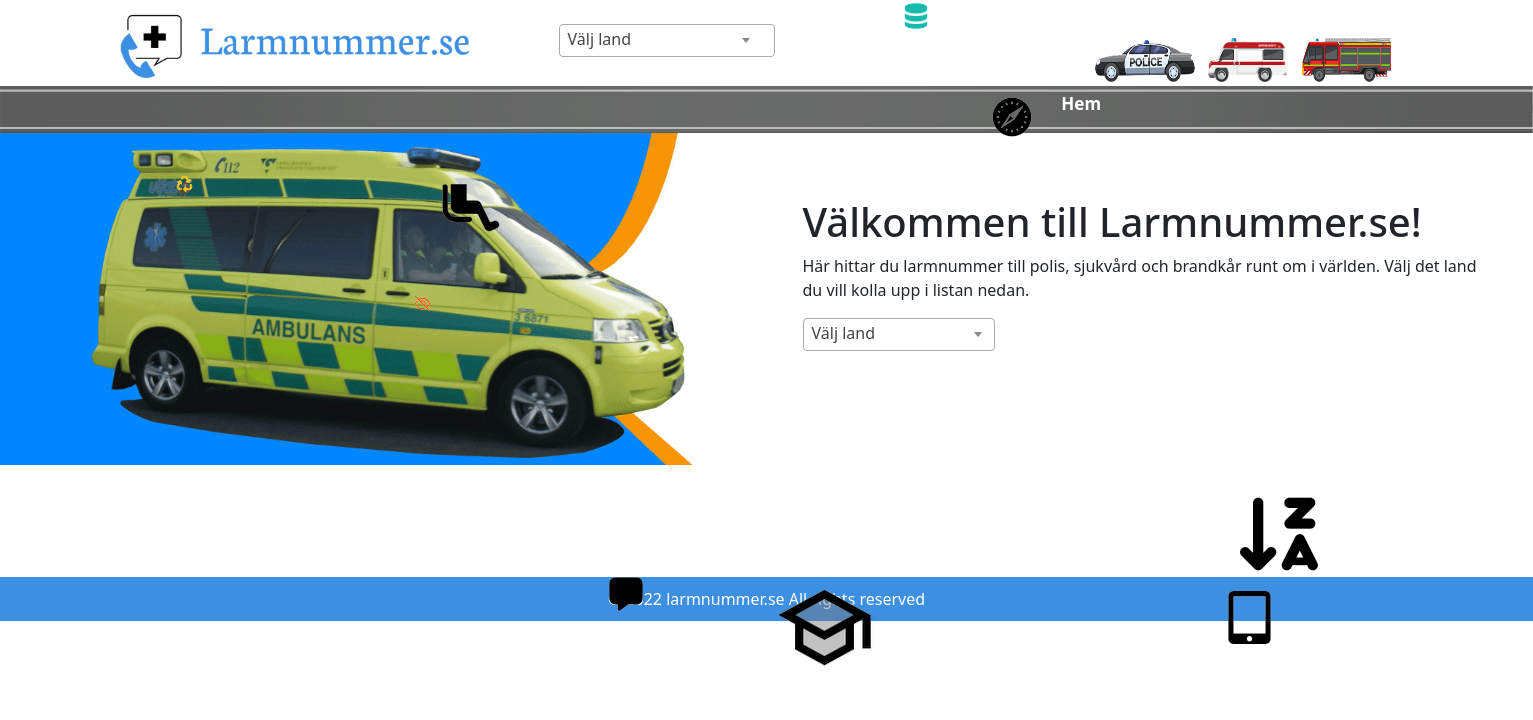 Image resolution: width=1533 pixels, height=720 pixels. I want to click on open messaging or chat, so click(626, 592).